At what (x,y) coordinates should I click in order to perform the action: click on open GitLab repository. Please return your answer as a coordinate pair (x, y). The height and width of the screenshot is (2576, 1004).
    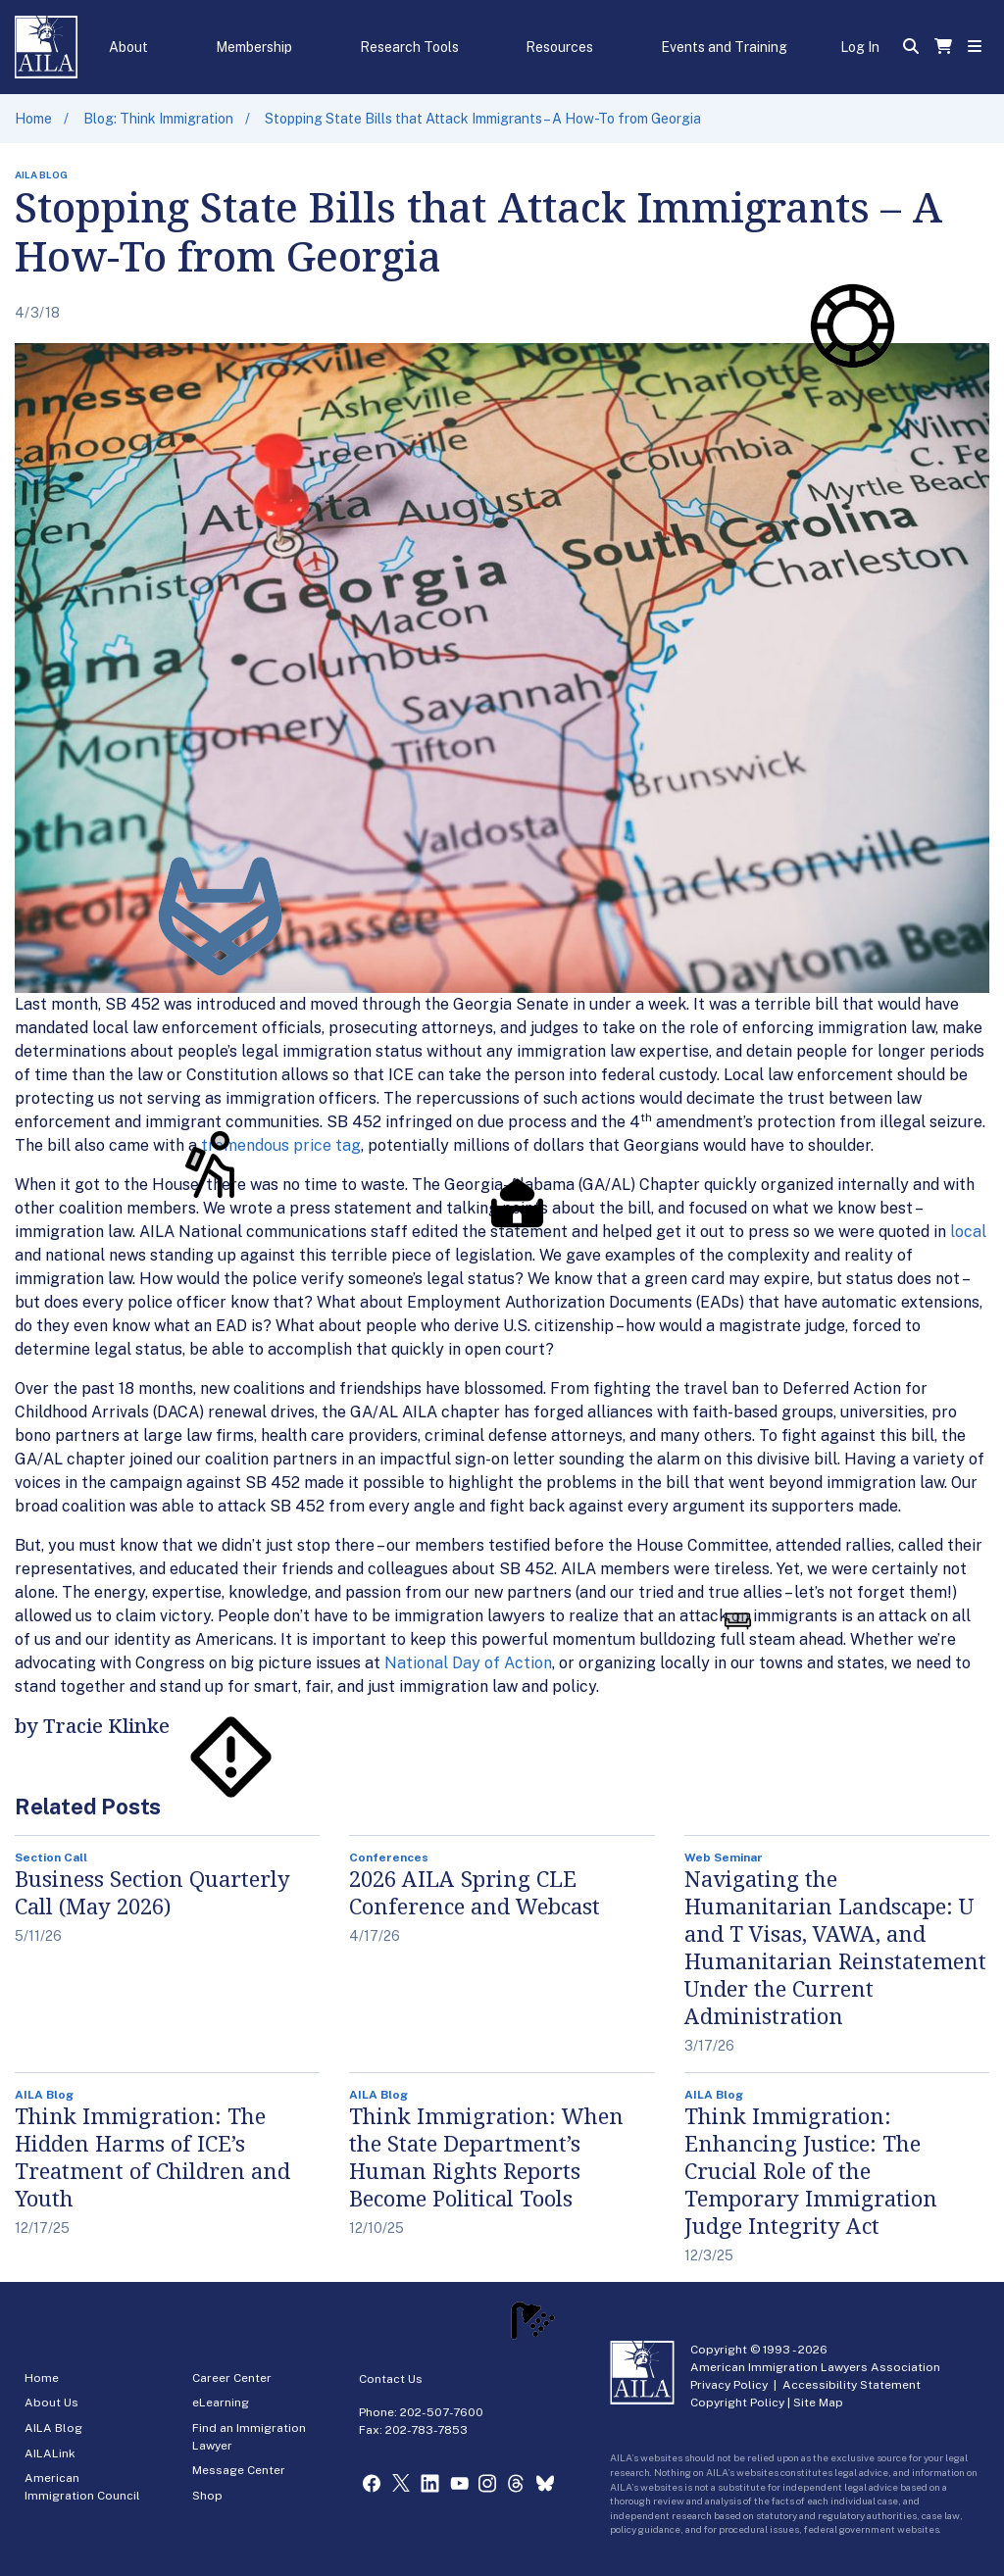
    Looking at the image, I should click on (220, 914).